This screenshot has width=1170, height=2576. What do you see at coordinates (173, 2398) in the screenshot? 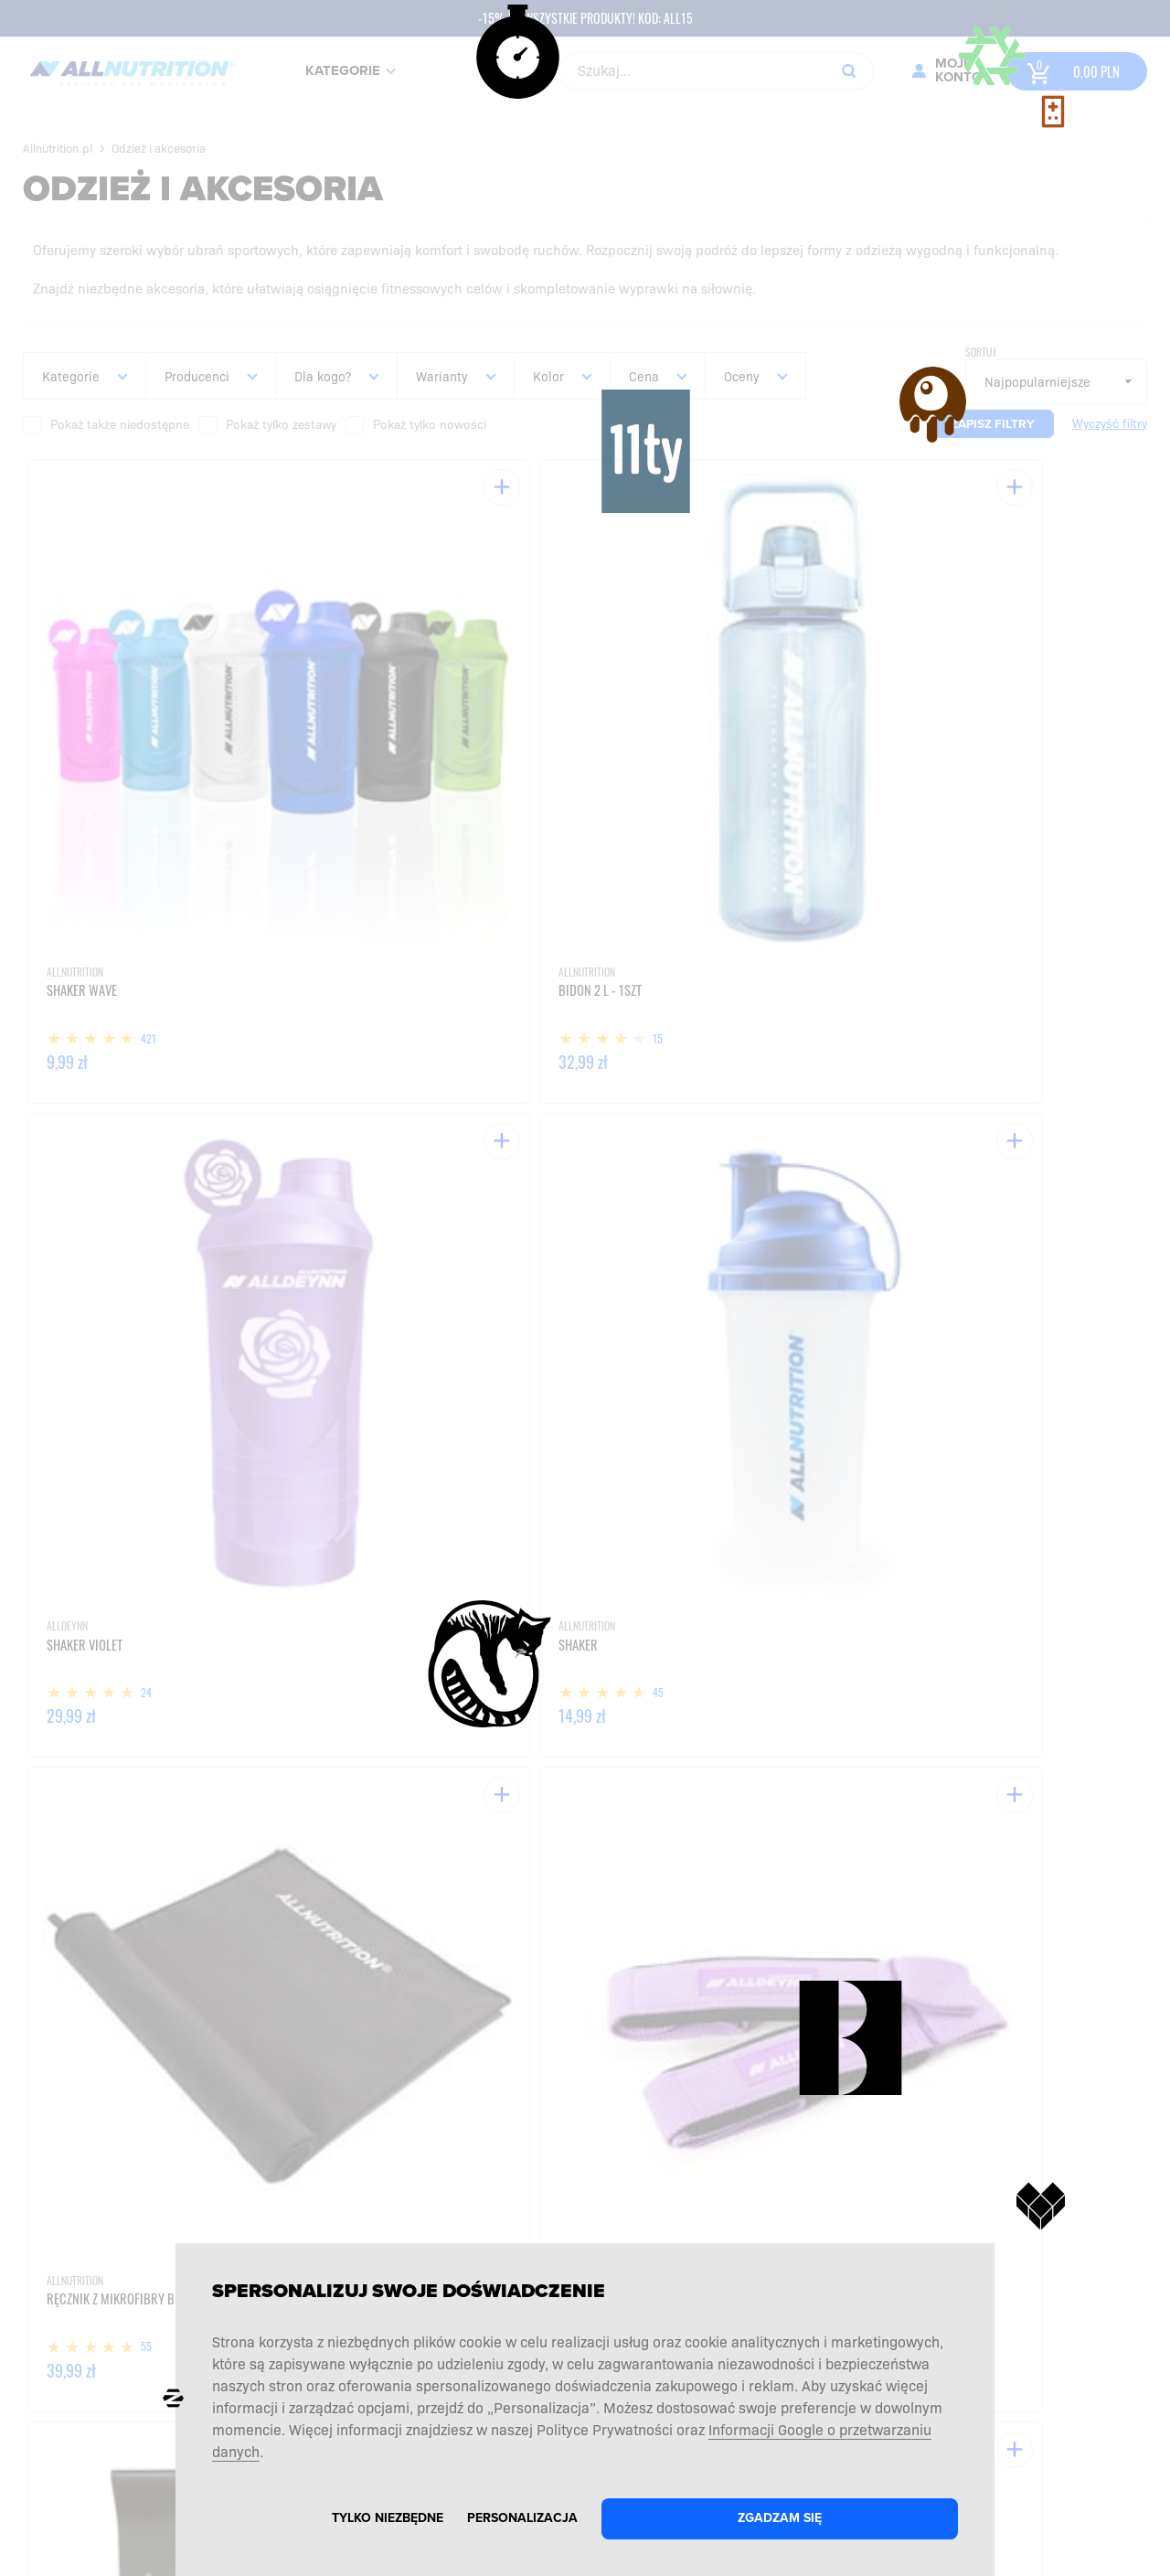
I see `zorin os logo` at bounding box center [173, 2398].